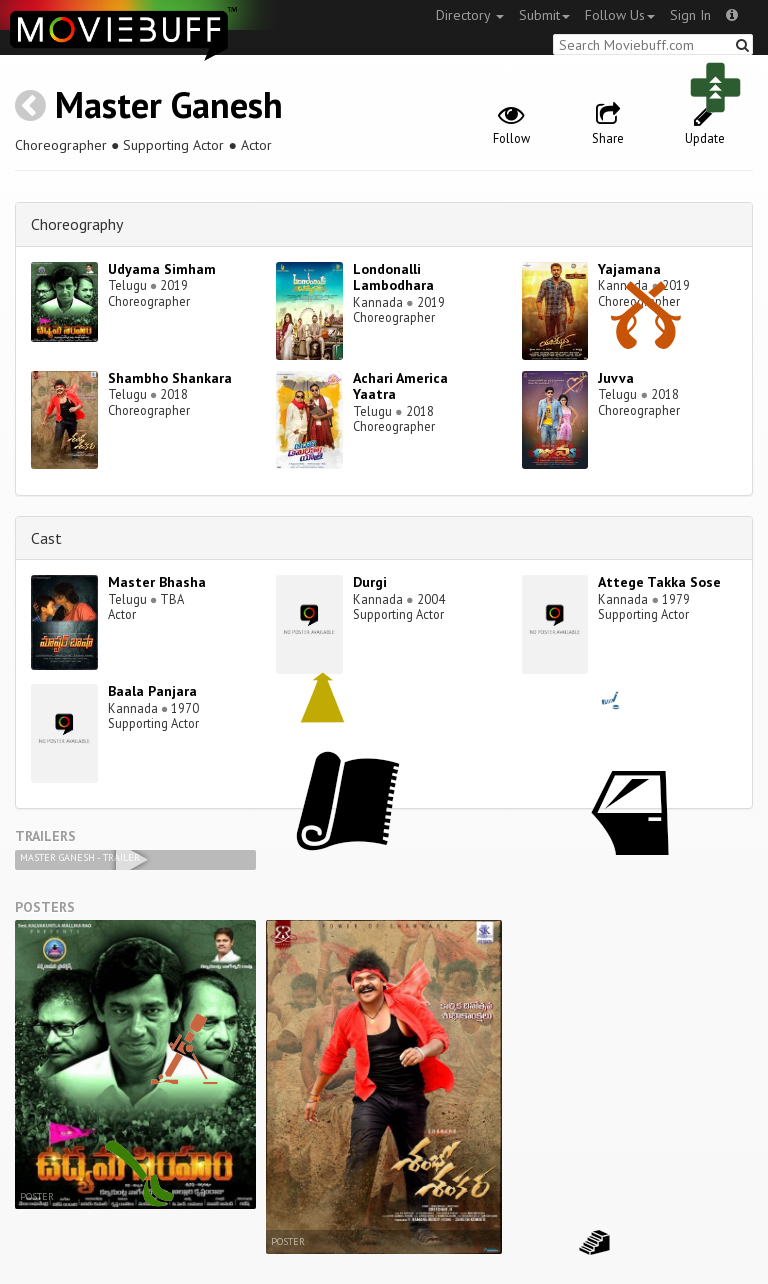 This screenshot has width=768, height=1284. What do you see at coordinates (348, 801) in the screenshot?
I see `view fabric or textile inventory` at bounding box center [348, 801].